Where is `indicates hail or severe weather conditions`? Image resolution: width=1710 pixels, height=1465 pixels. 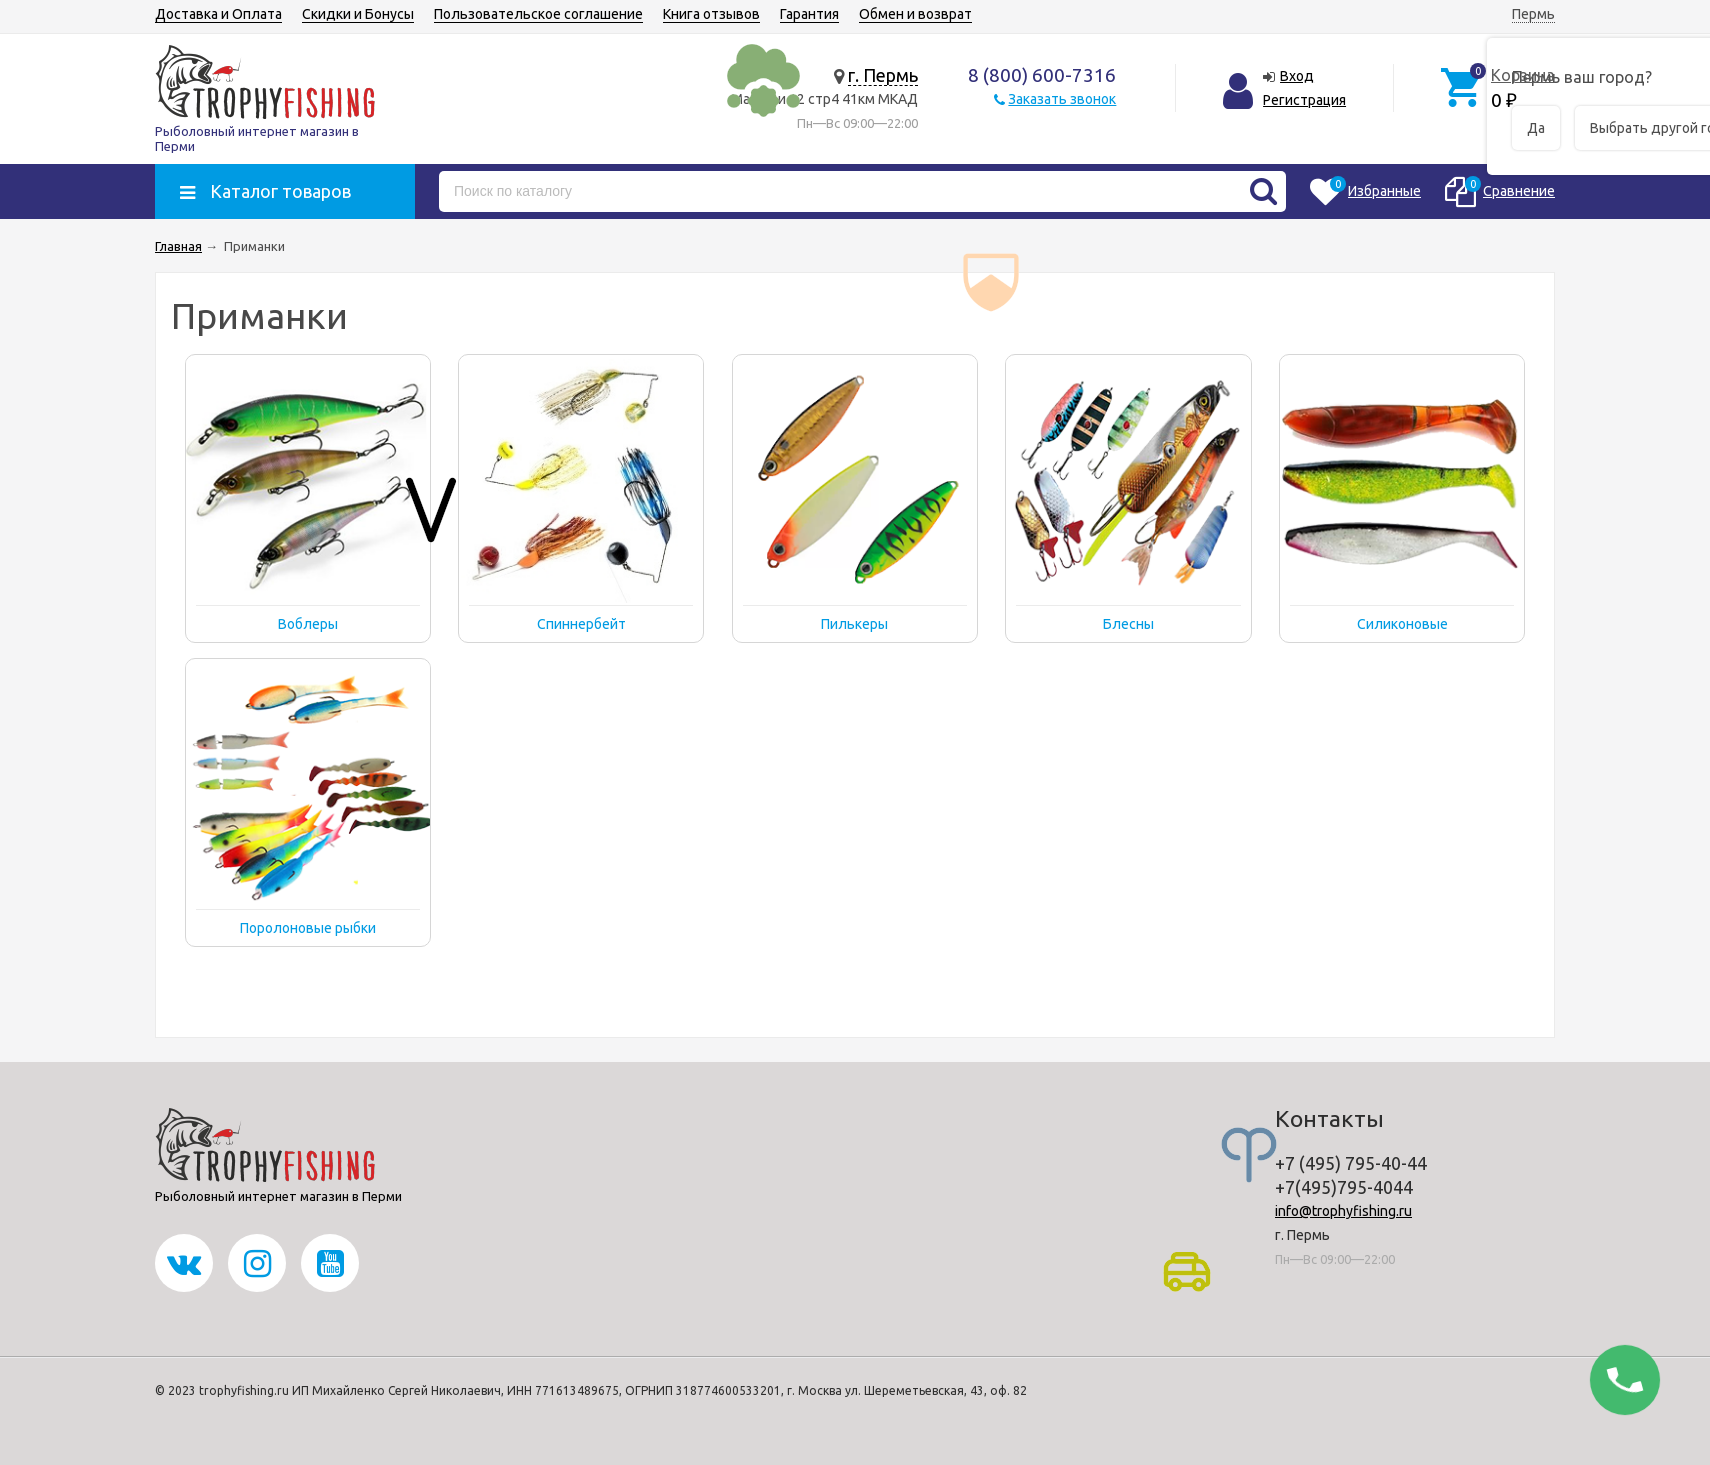
indicates hail or severe weather conditions is located at coordinates (763, 80).